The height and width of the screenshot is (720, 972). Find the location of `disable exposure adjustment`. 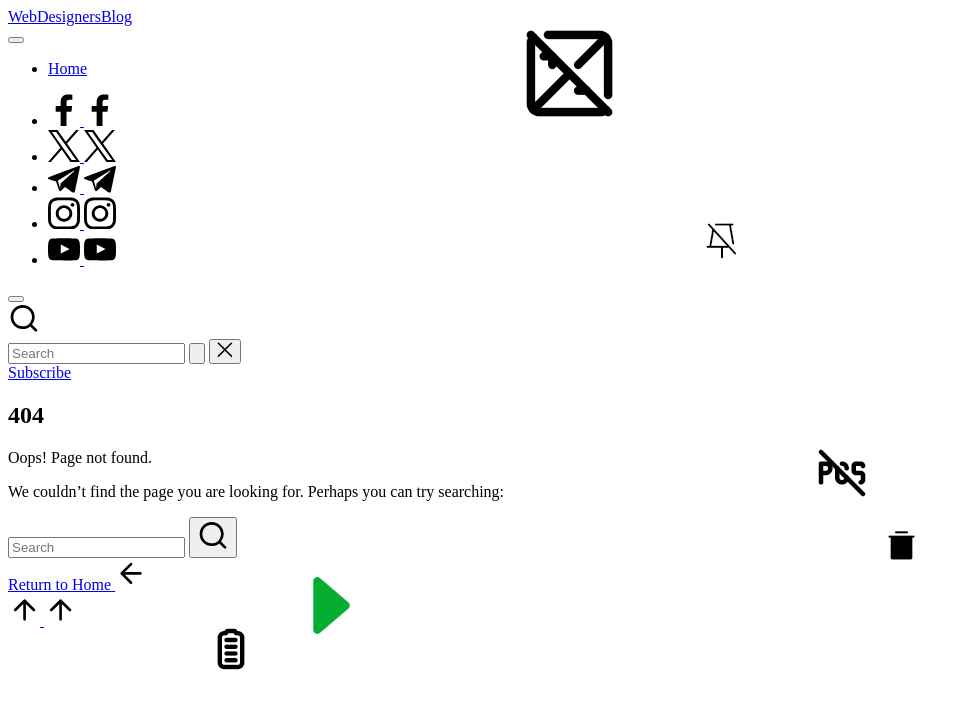

disable exposure adjustment is located at coordinates (569, 73).